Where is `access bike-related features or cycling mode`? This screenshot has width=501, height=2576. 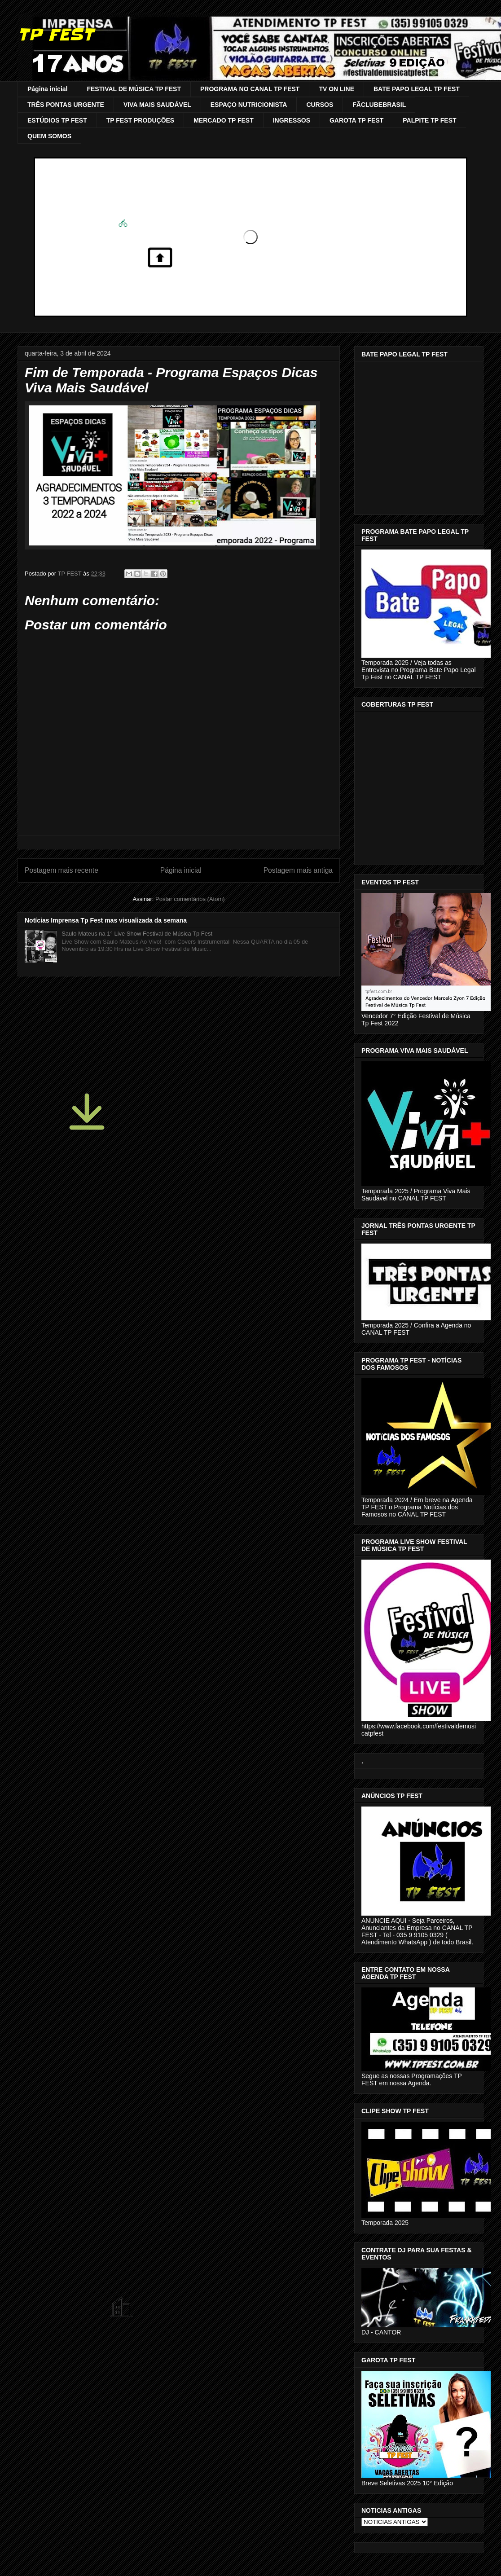 access bike-related features or cycling mode is located at coordinates (123, 223).